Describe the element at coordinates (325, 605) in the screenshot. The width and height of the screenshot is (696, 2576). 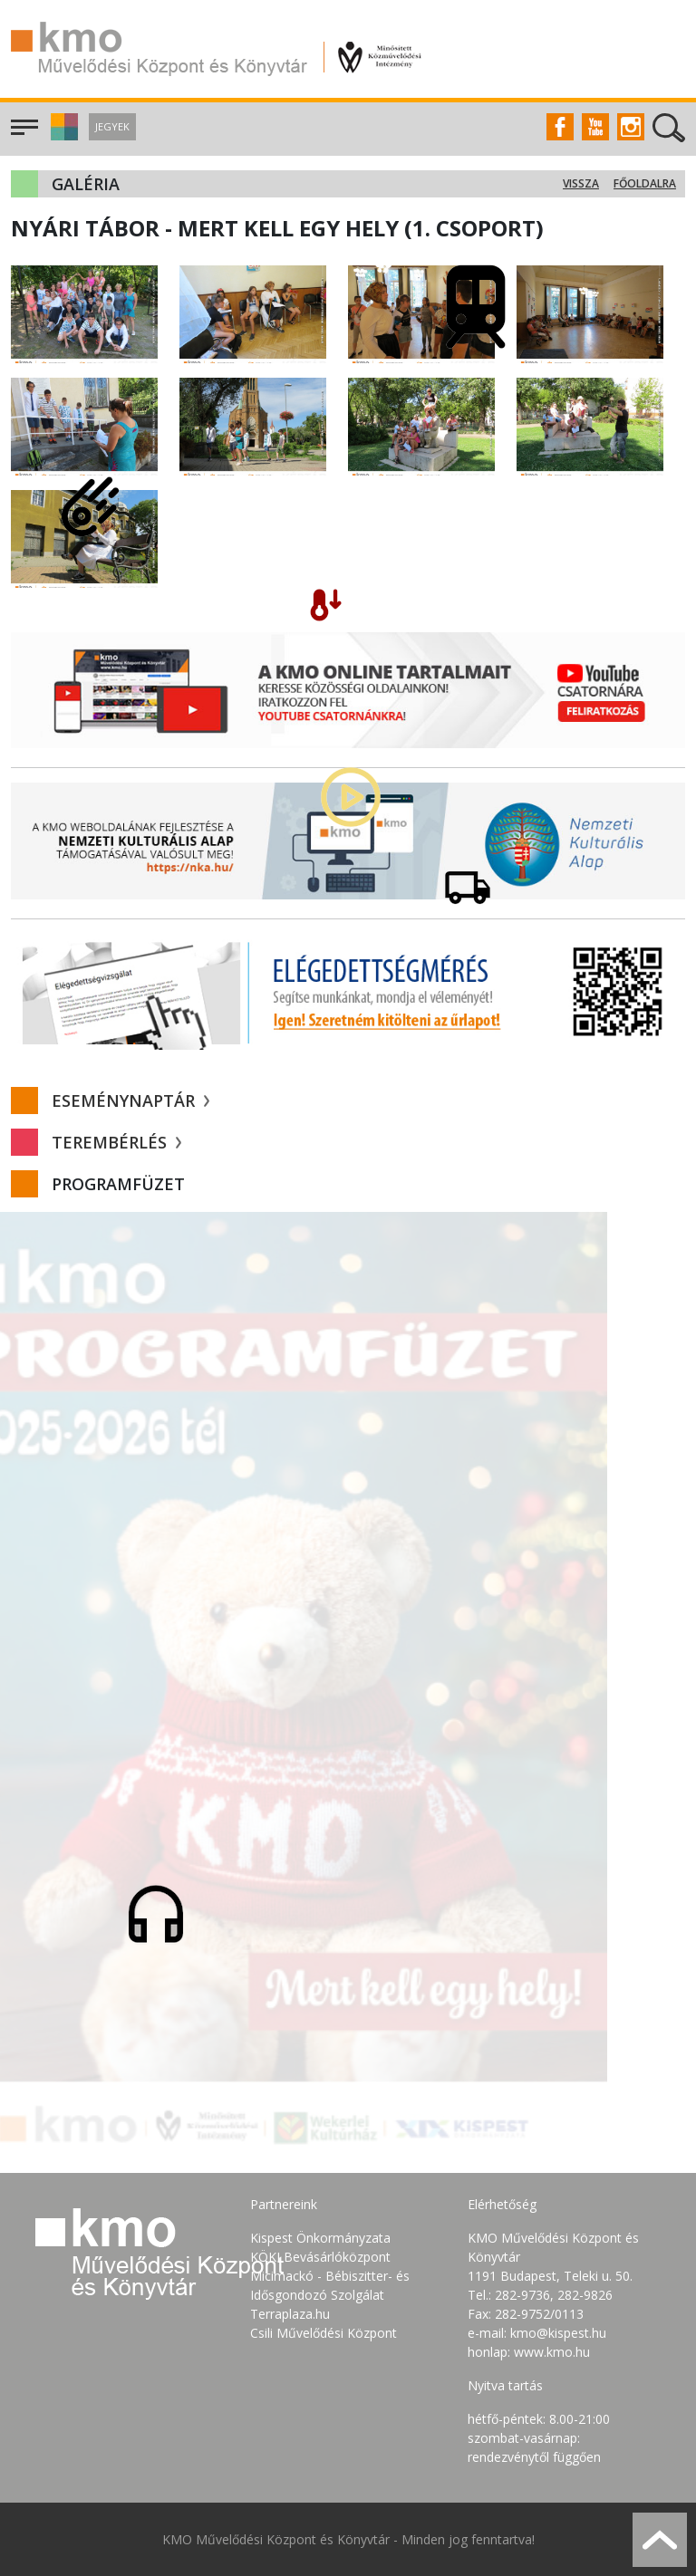
I see `decrease temperature setting` at that location.